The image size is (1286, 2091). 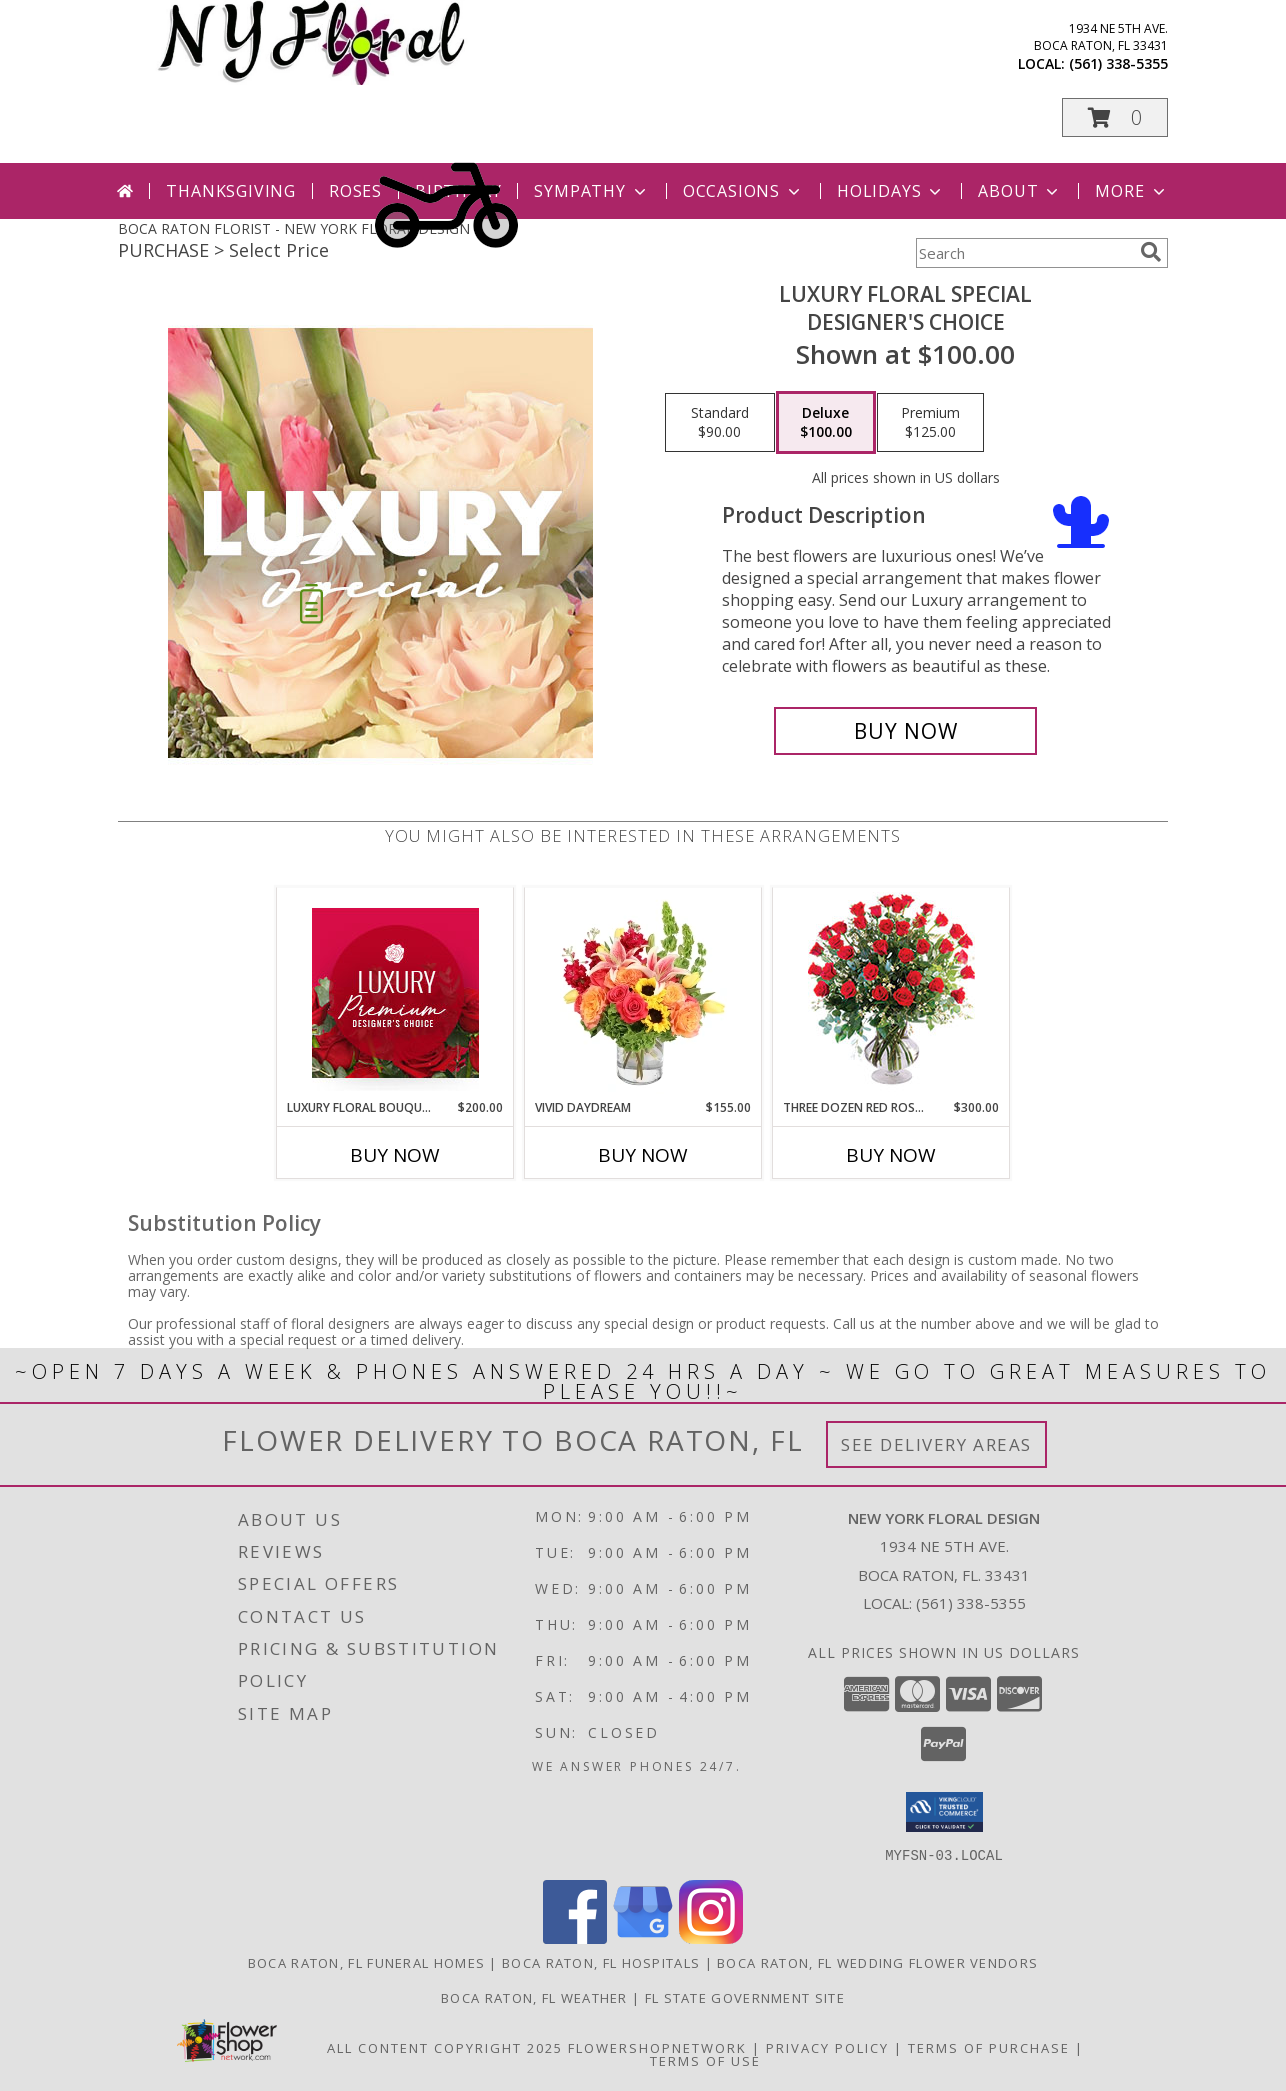 What do you see at coordinates (446, 207) in the screenshot?
I see `select motorcycle as vehicle type` at bounding box center [446, 207].